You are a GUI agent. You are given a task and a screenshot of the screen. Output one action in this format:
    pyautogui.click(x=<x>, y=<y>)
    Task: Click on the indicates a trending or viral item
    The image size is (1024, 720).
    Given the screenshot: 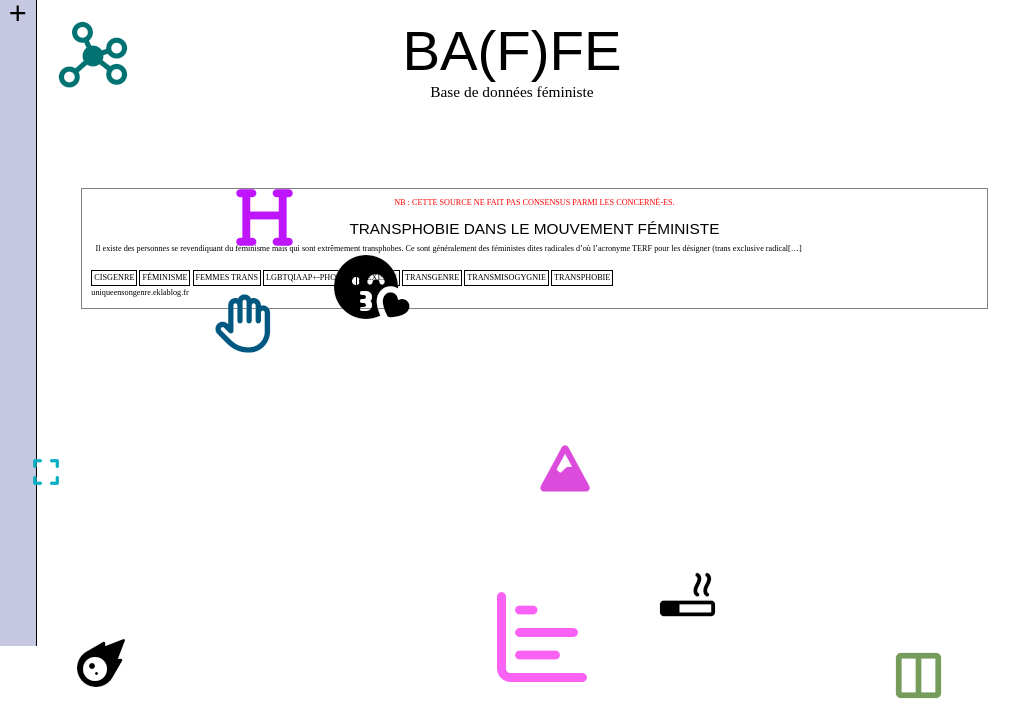 What is the action you would take?
    pyautogui.click(x=101, y=663)
    